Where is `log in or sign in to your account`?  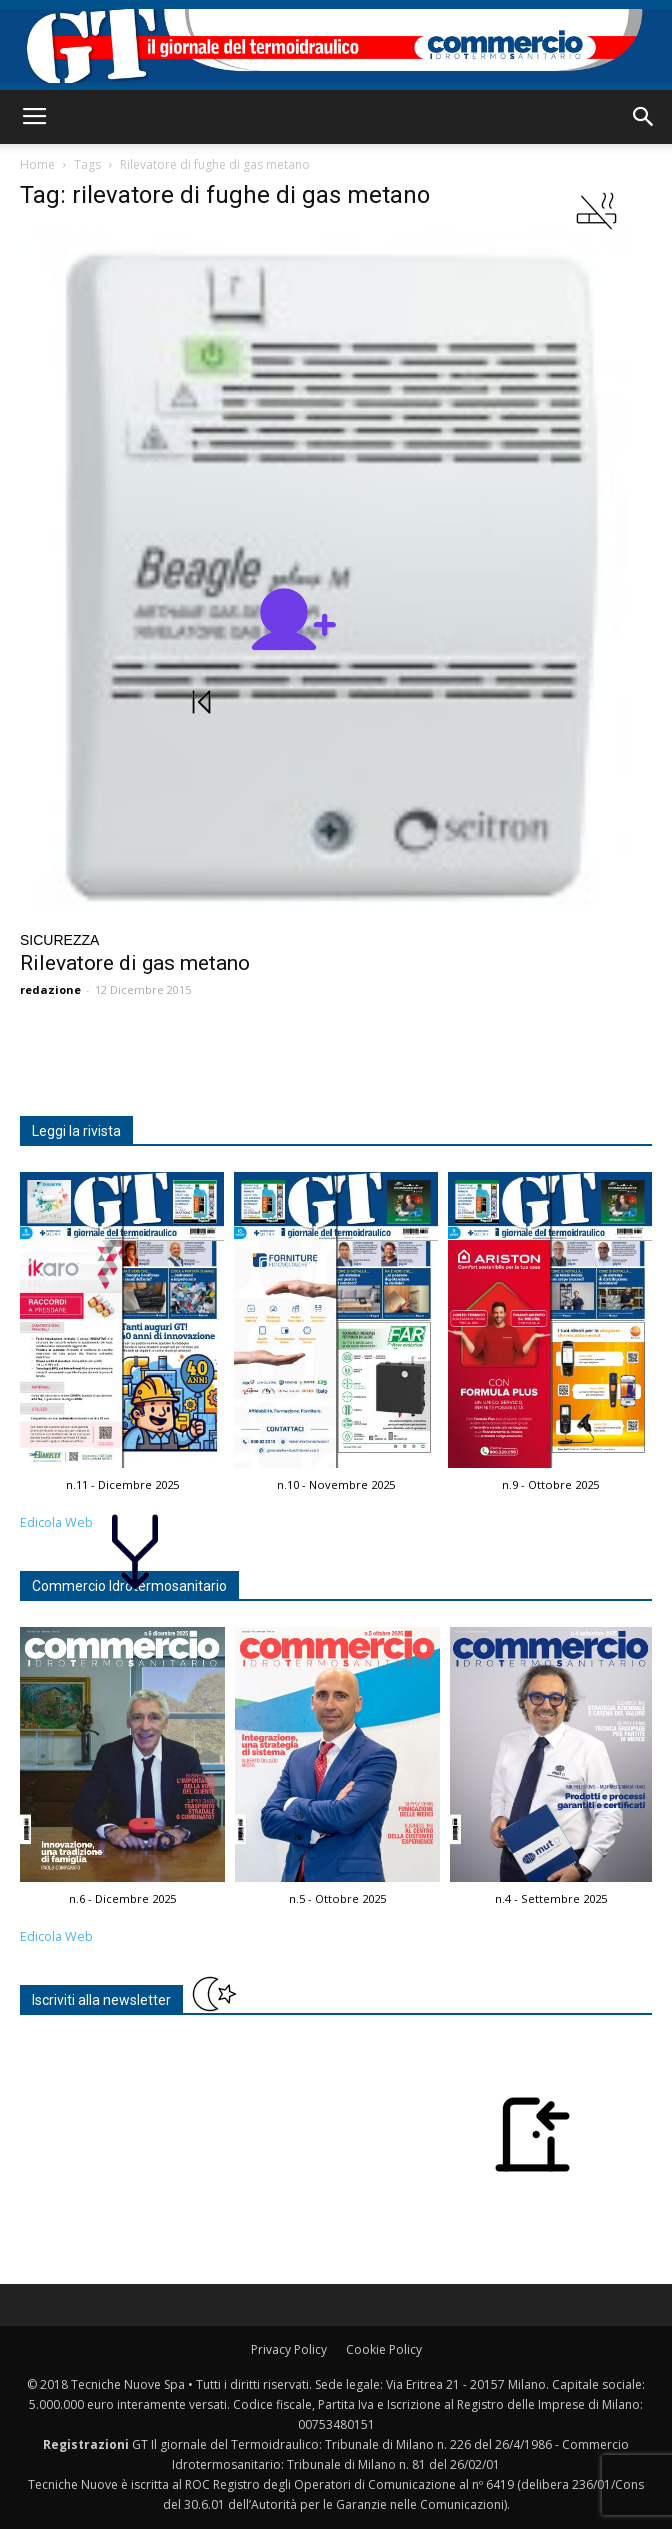 log in or sign in to your account is located at coordinates (532, 2134).